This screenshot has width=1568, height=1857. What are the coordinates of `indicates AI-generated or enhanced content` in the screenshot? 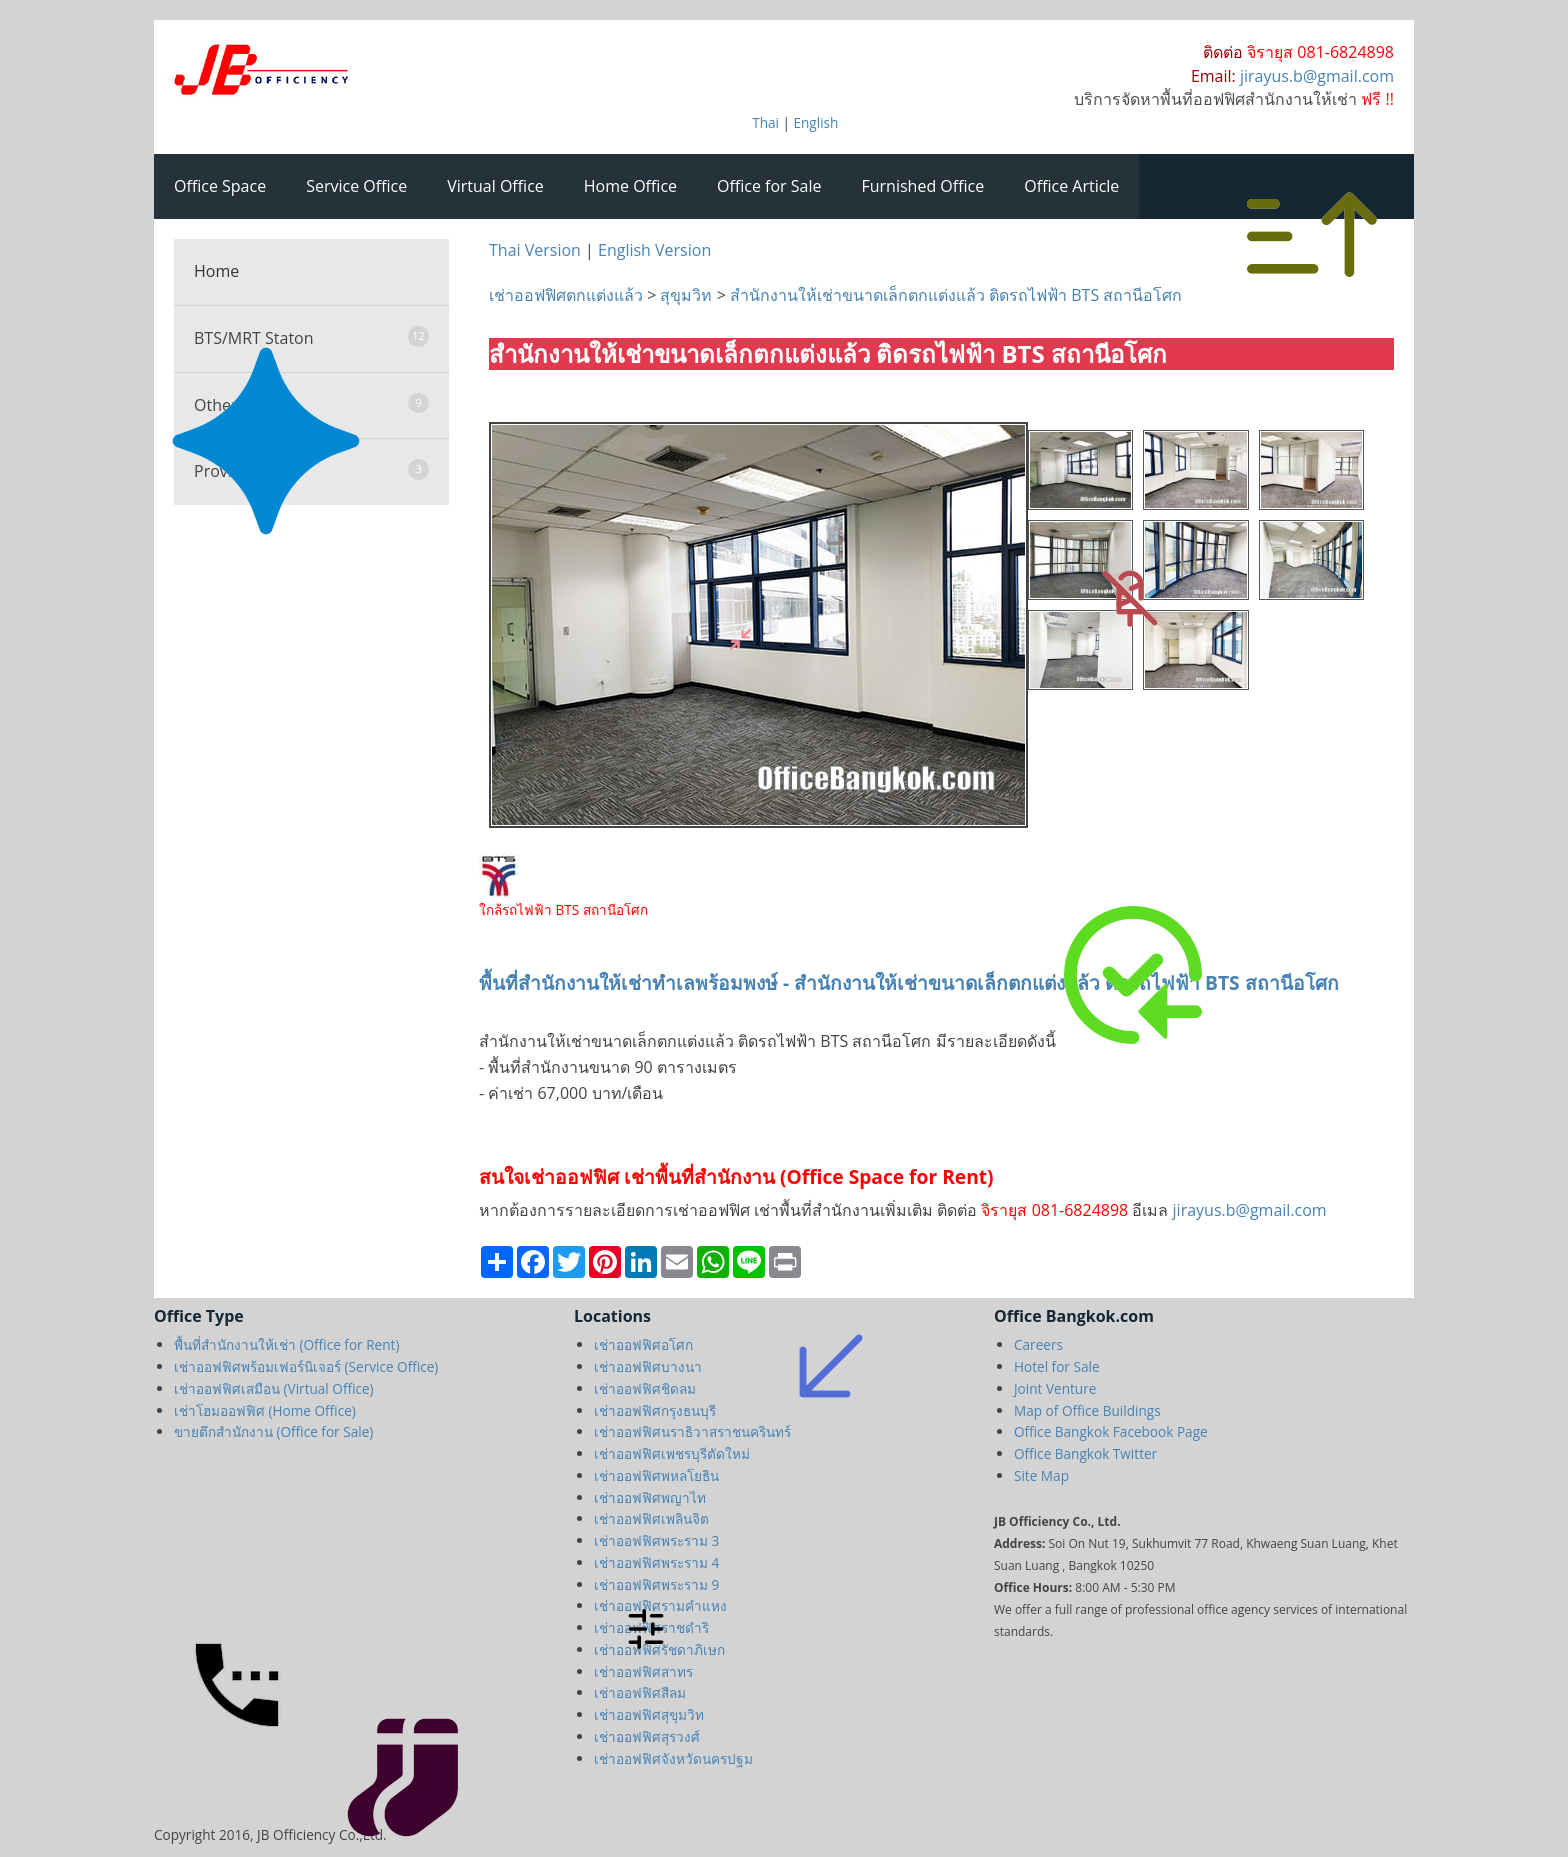 It's located at (266, 441).